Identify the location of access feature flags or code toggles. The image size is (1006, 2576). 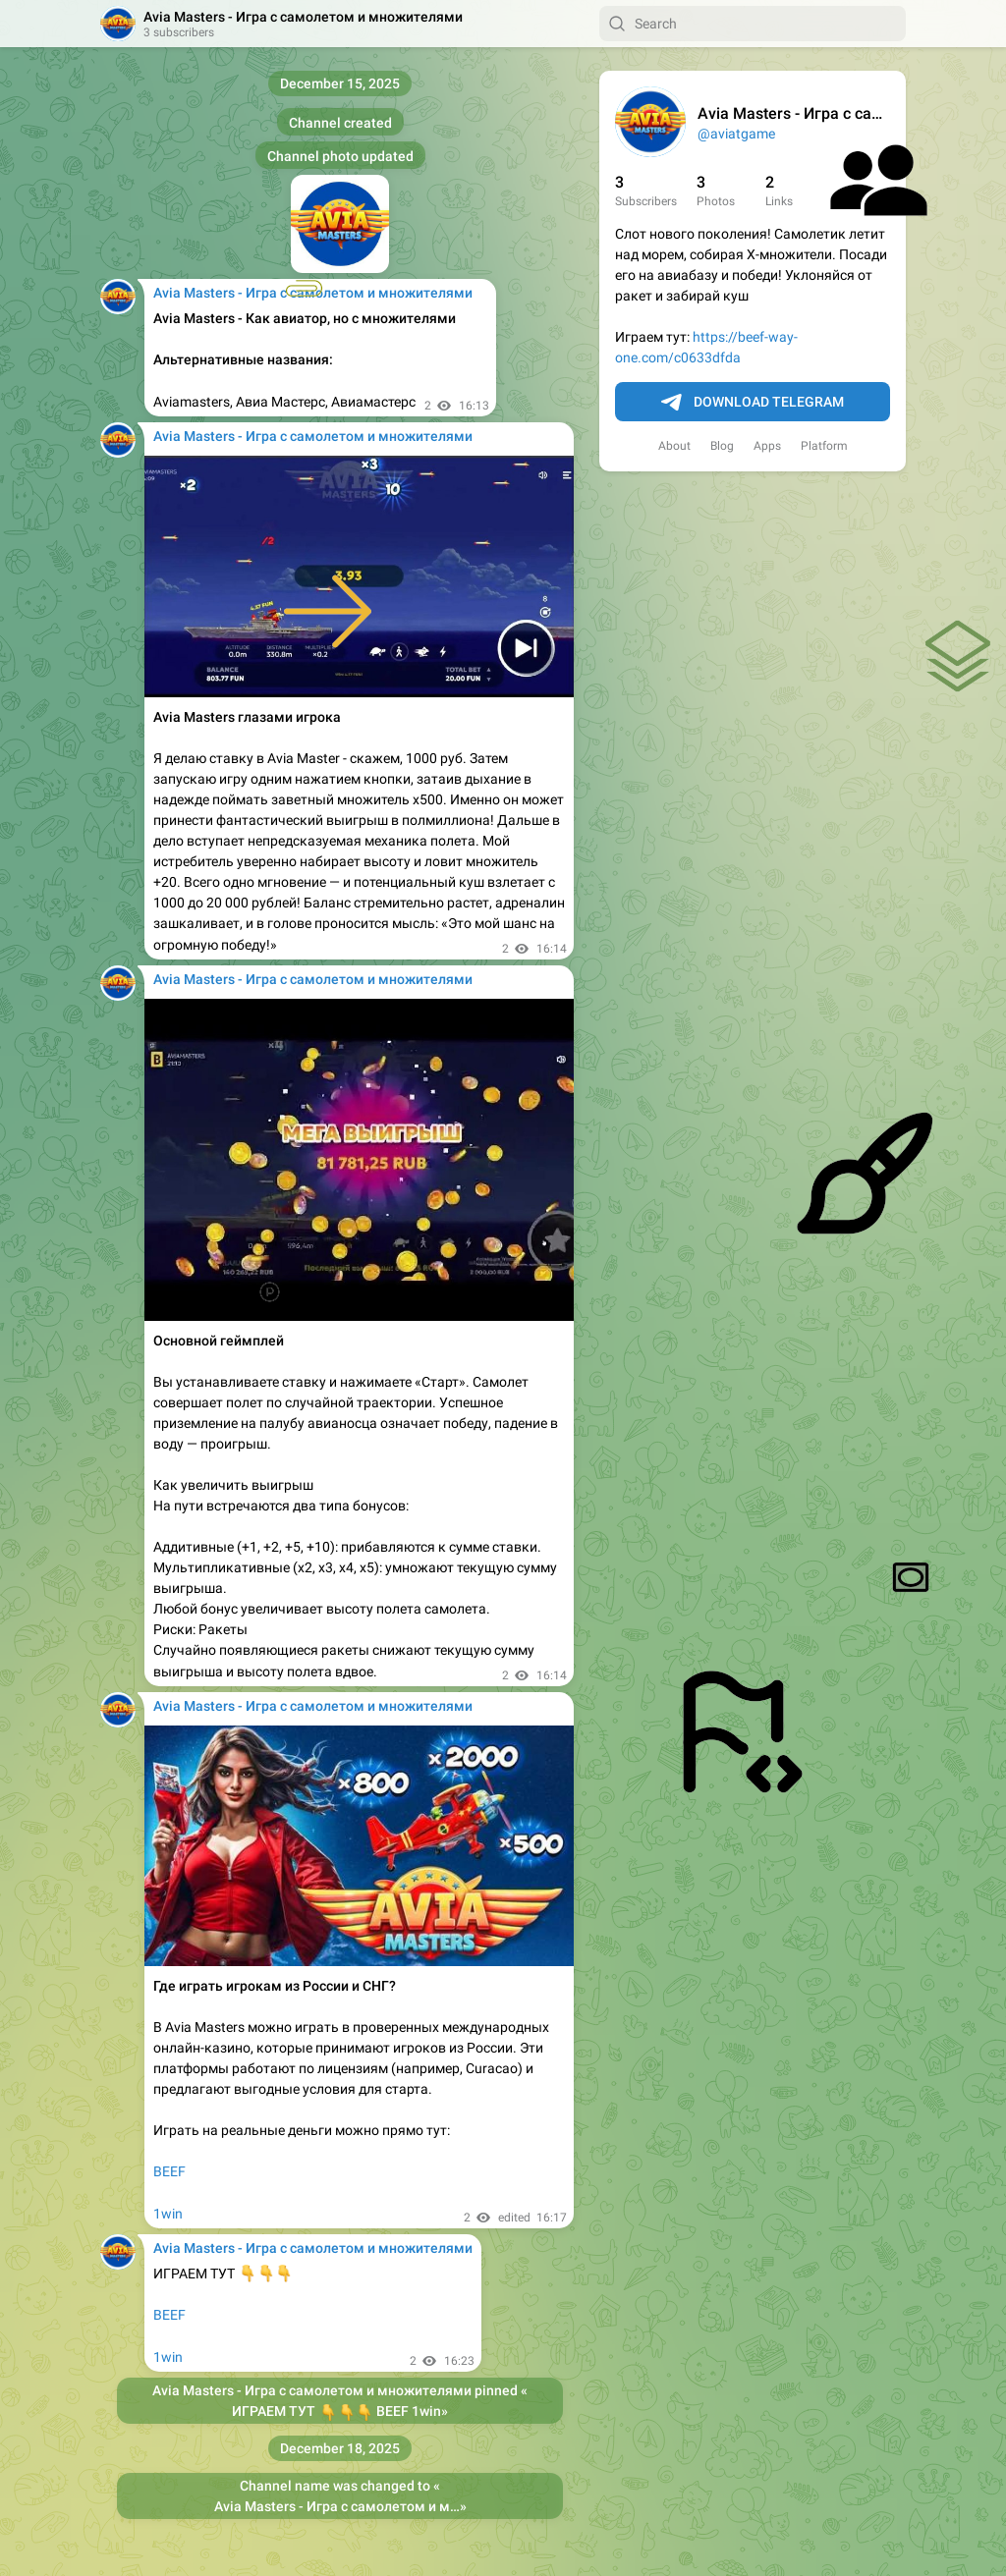
(733, 1729).